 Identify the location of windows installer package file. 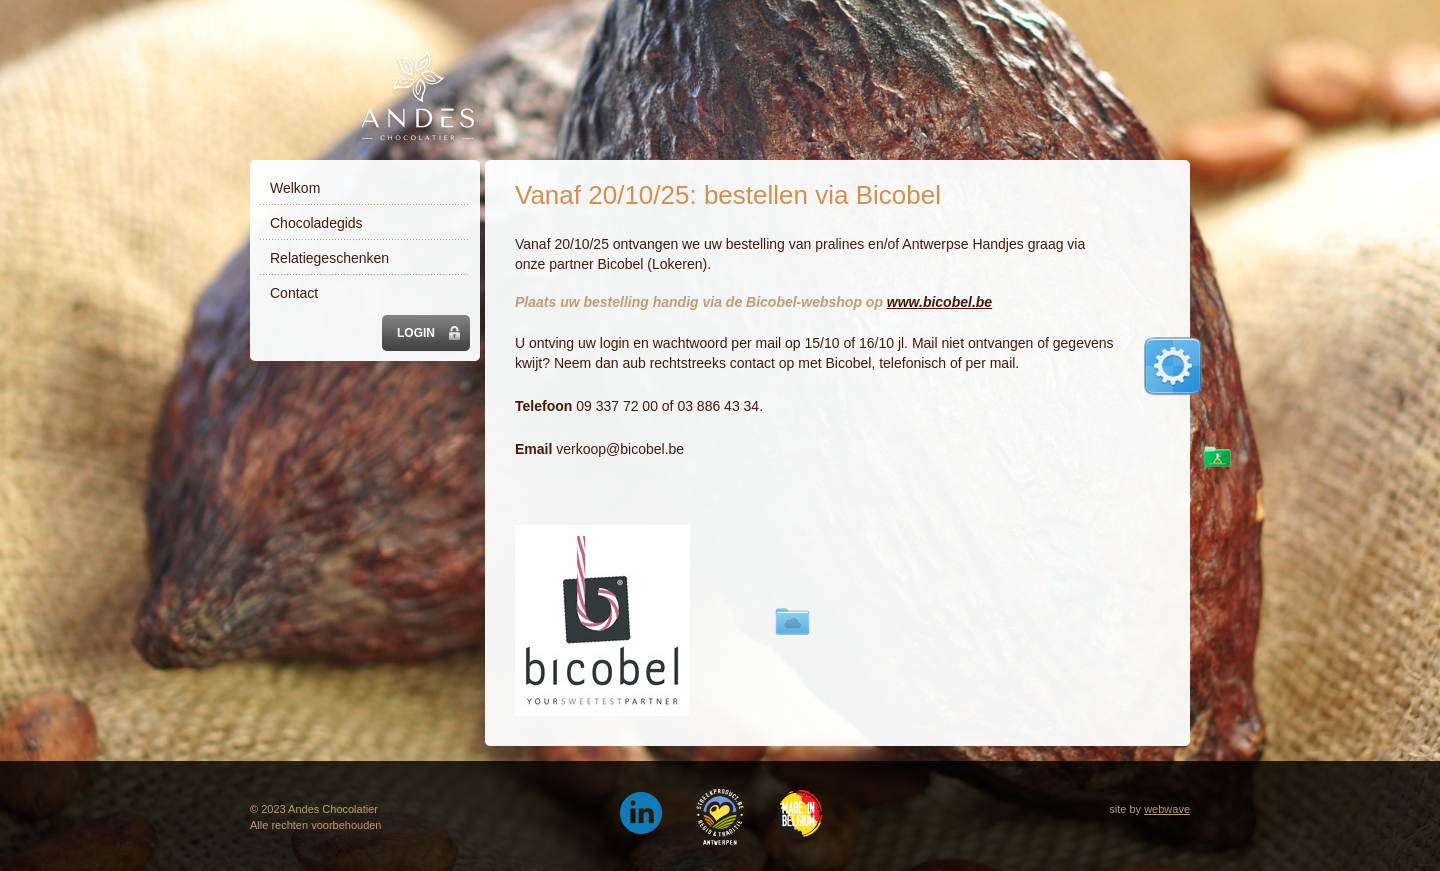
(1173, 366).